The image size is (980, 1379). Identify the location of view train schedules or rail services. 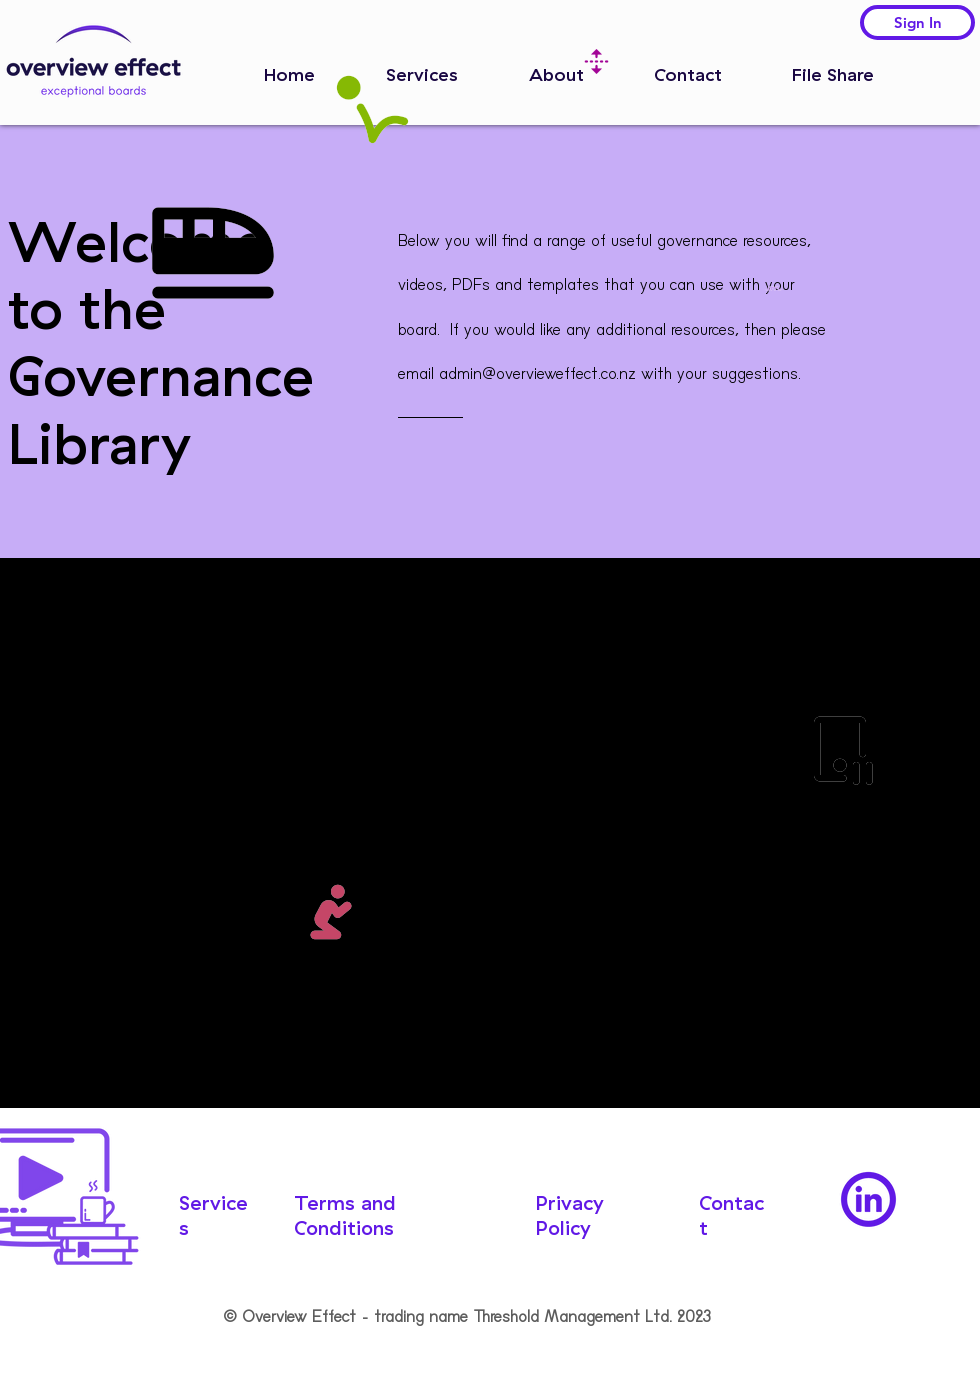
(213, 250).